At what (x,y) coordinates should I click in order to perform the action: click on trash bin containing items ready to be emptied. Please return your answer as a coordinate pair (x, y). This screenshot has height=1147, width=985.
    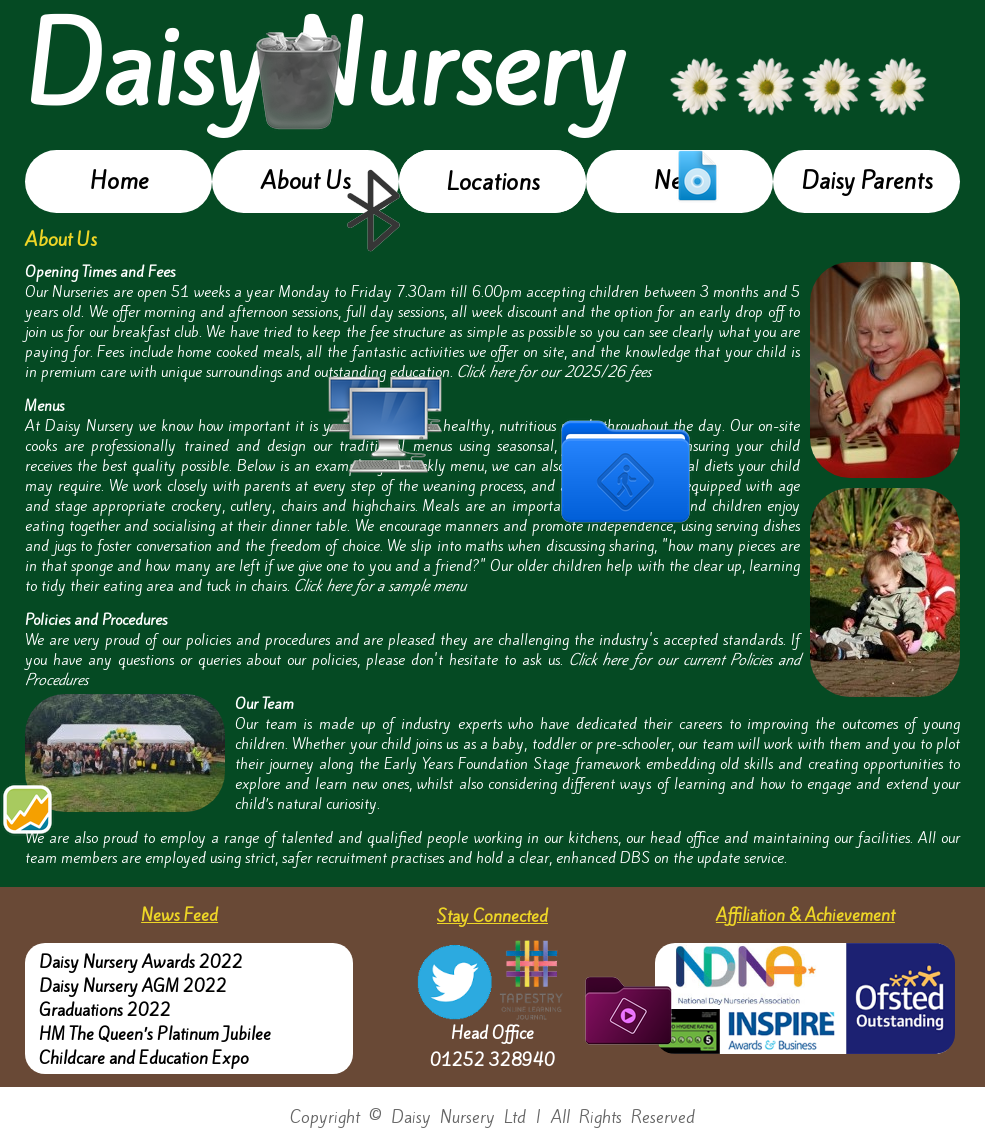
    Looking at the image, I should click on (298, 81).